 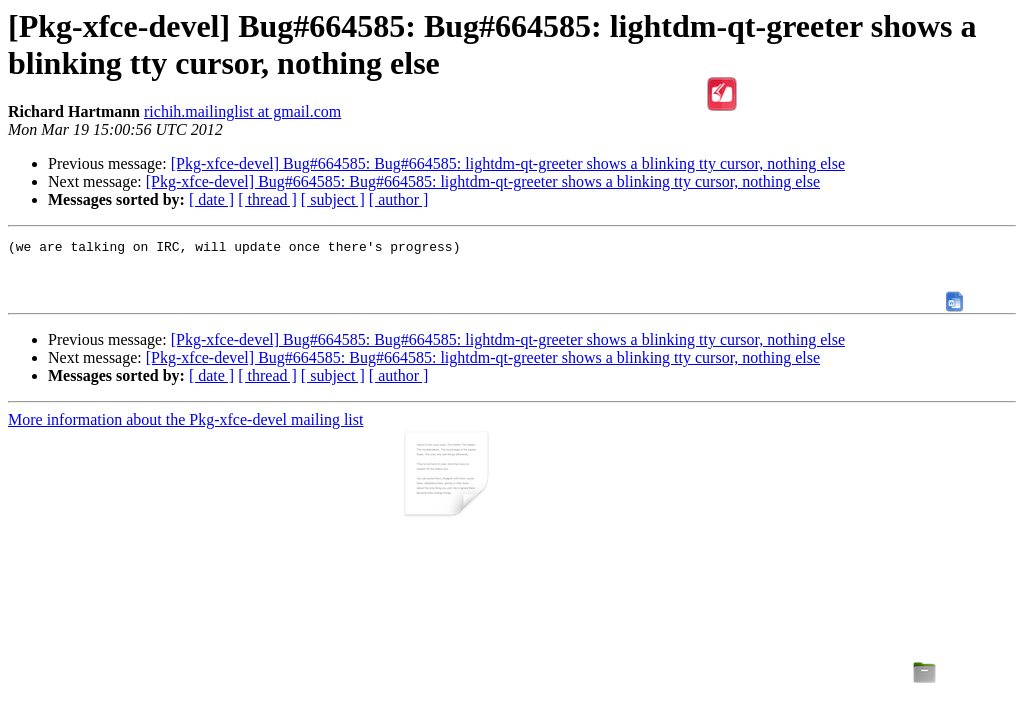 I want to click on open a Microsoft Word document, so click(x=954, y=301).